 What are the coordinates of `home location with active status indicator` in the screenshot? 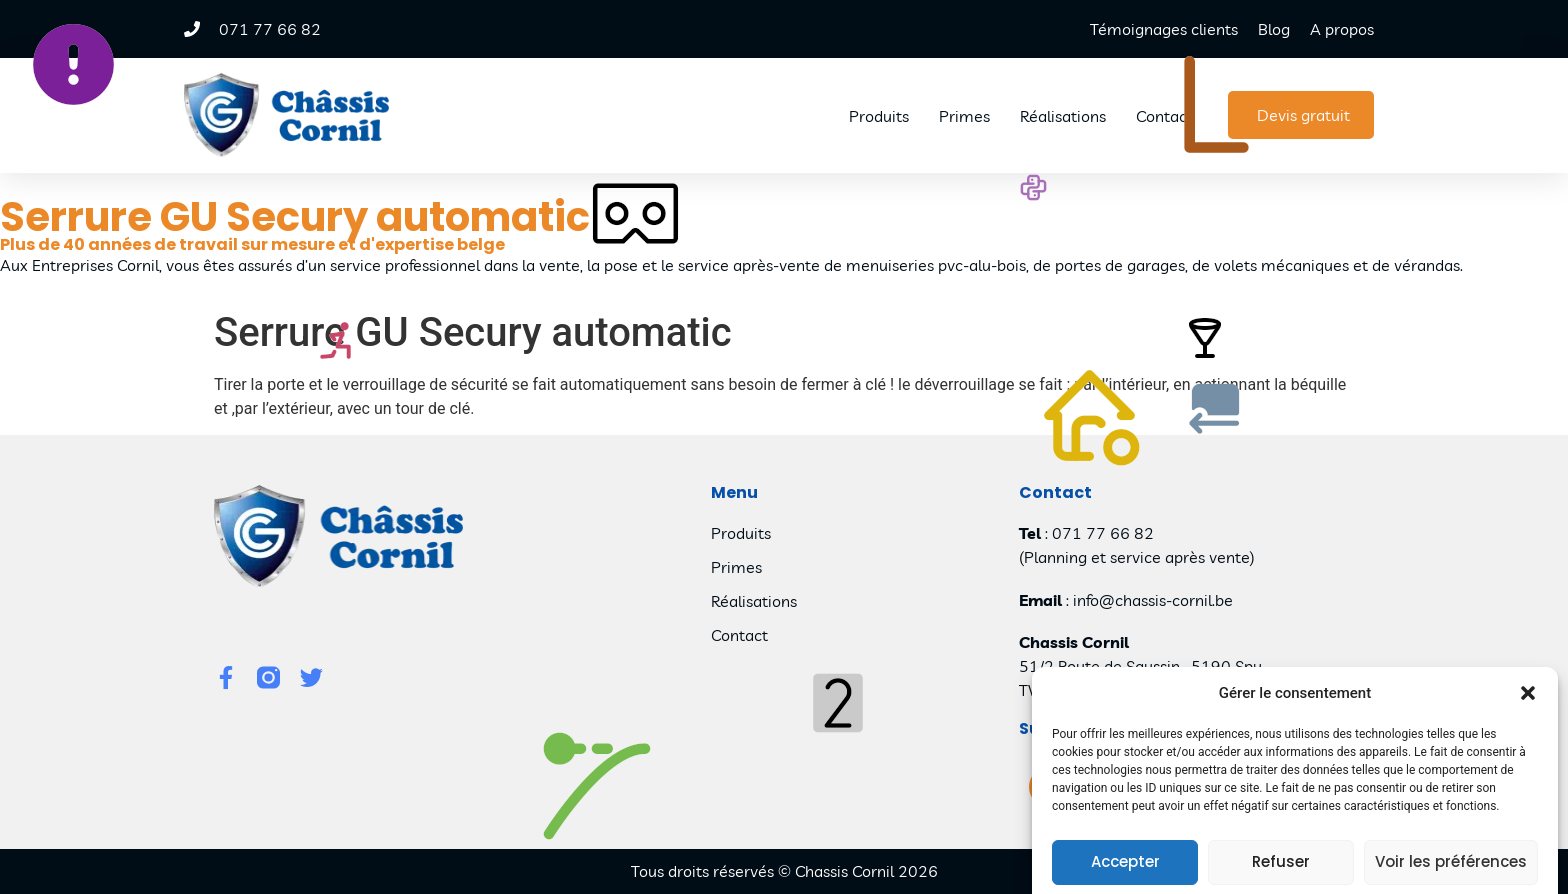 It's located at (1089, 415).